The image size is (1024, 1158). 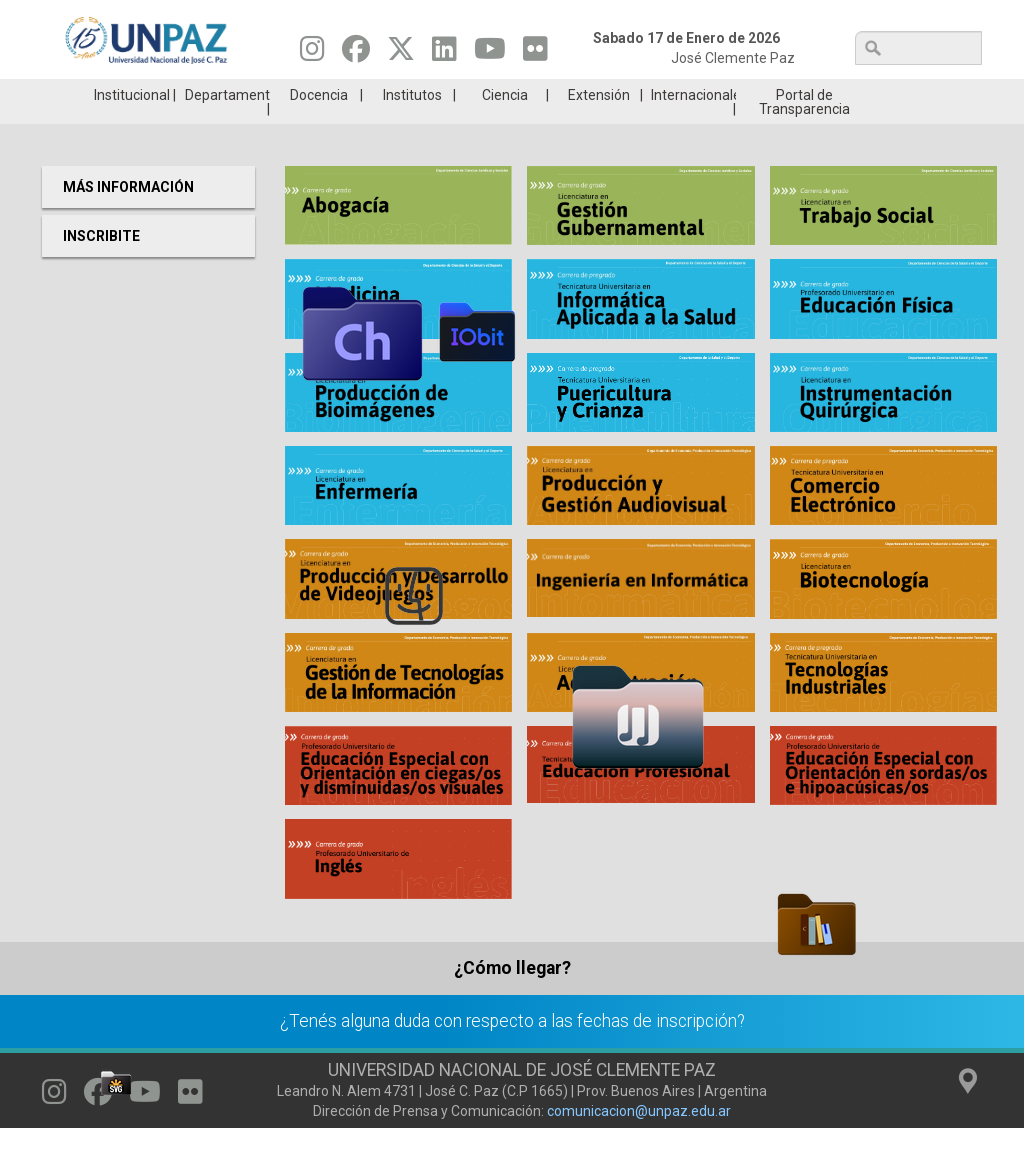 What do you see at coordinates (414, 596) in the screenshot?
I see `open file manager` at bounding box center [414, 596].